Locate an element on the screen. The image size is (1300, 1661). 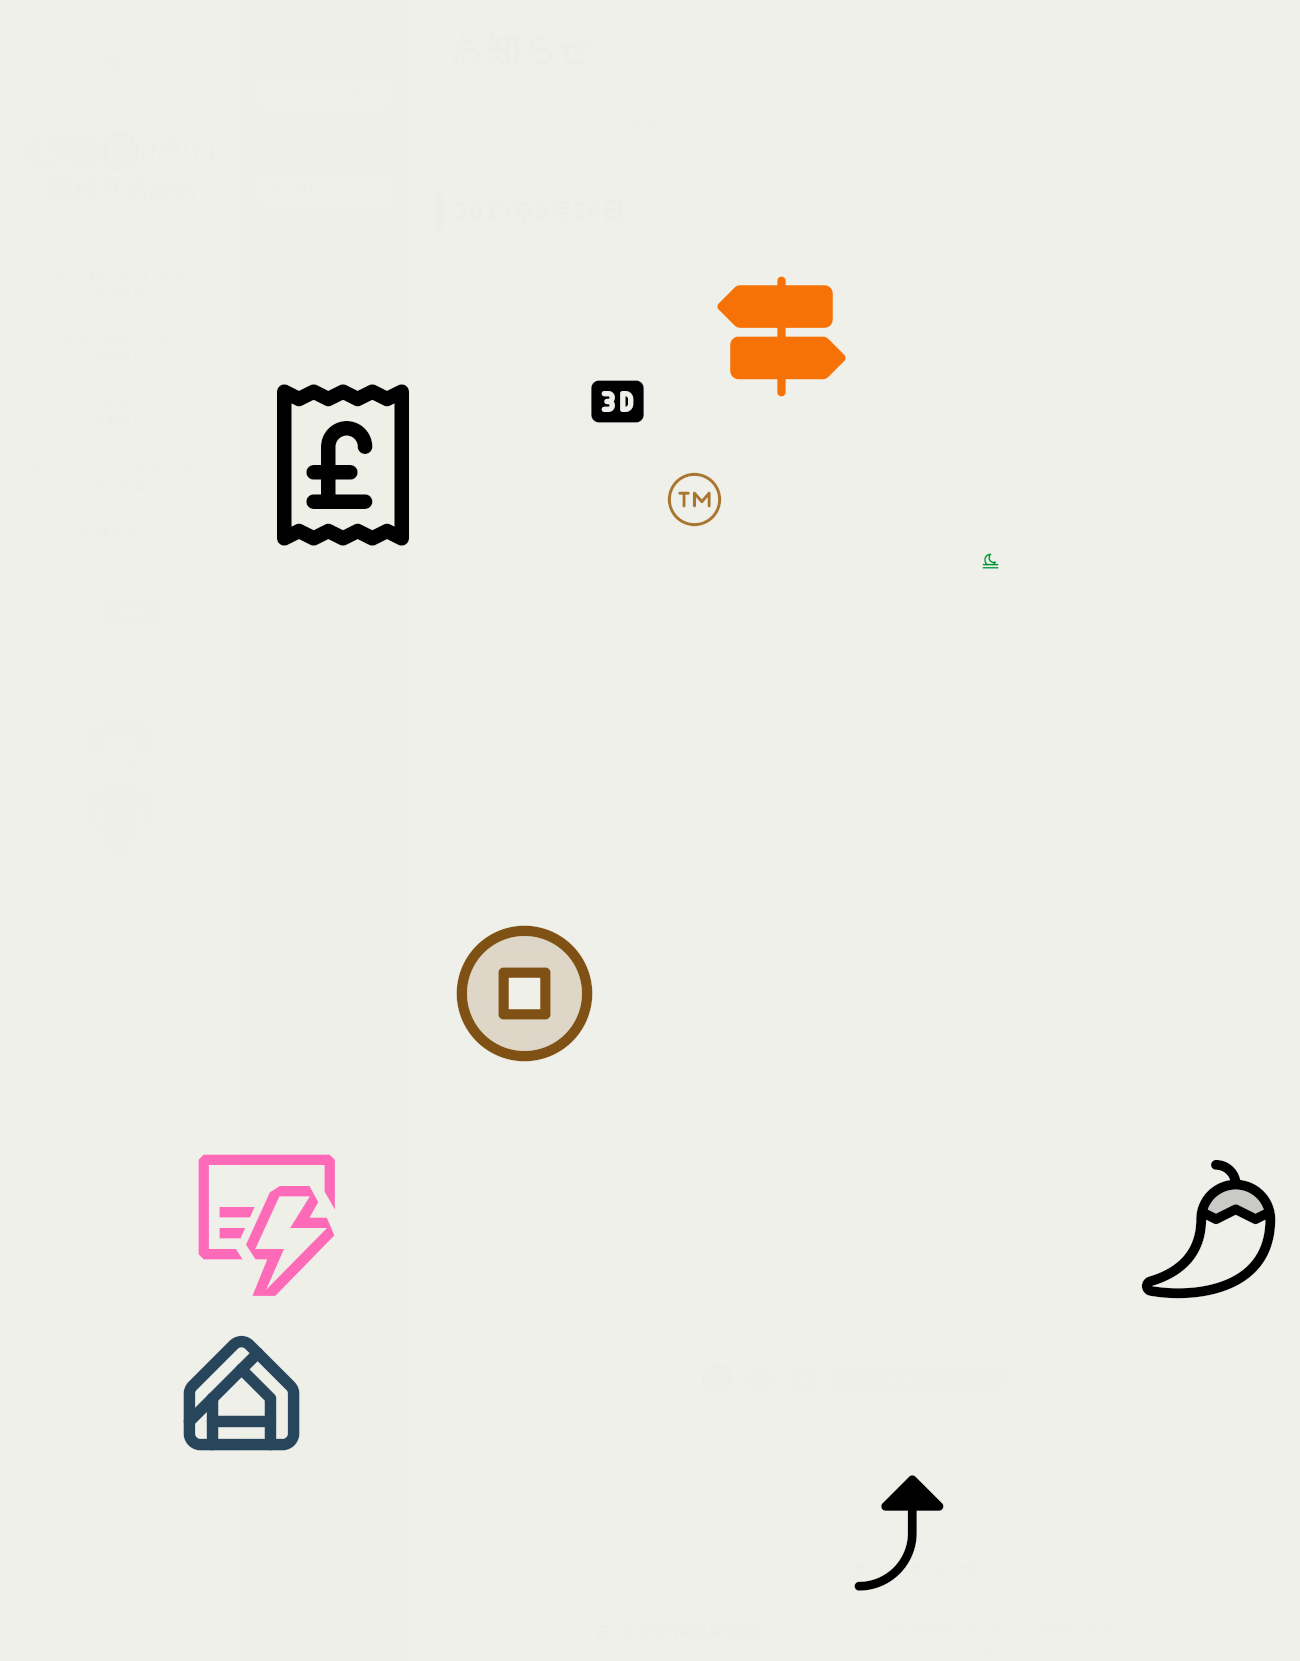
stop media playback is located at coordinates (524, 993).